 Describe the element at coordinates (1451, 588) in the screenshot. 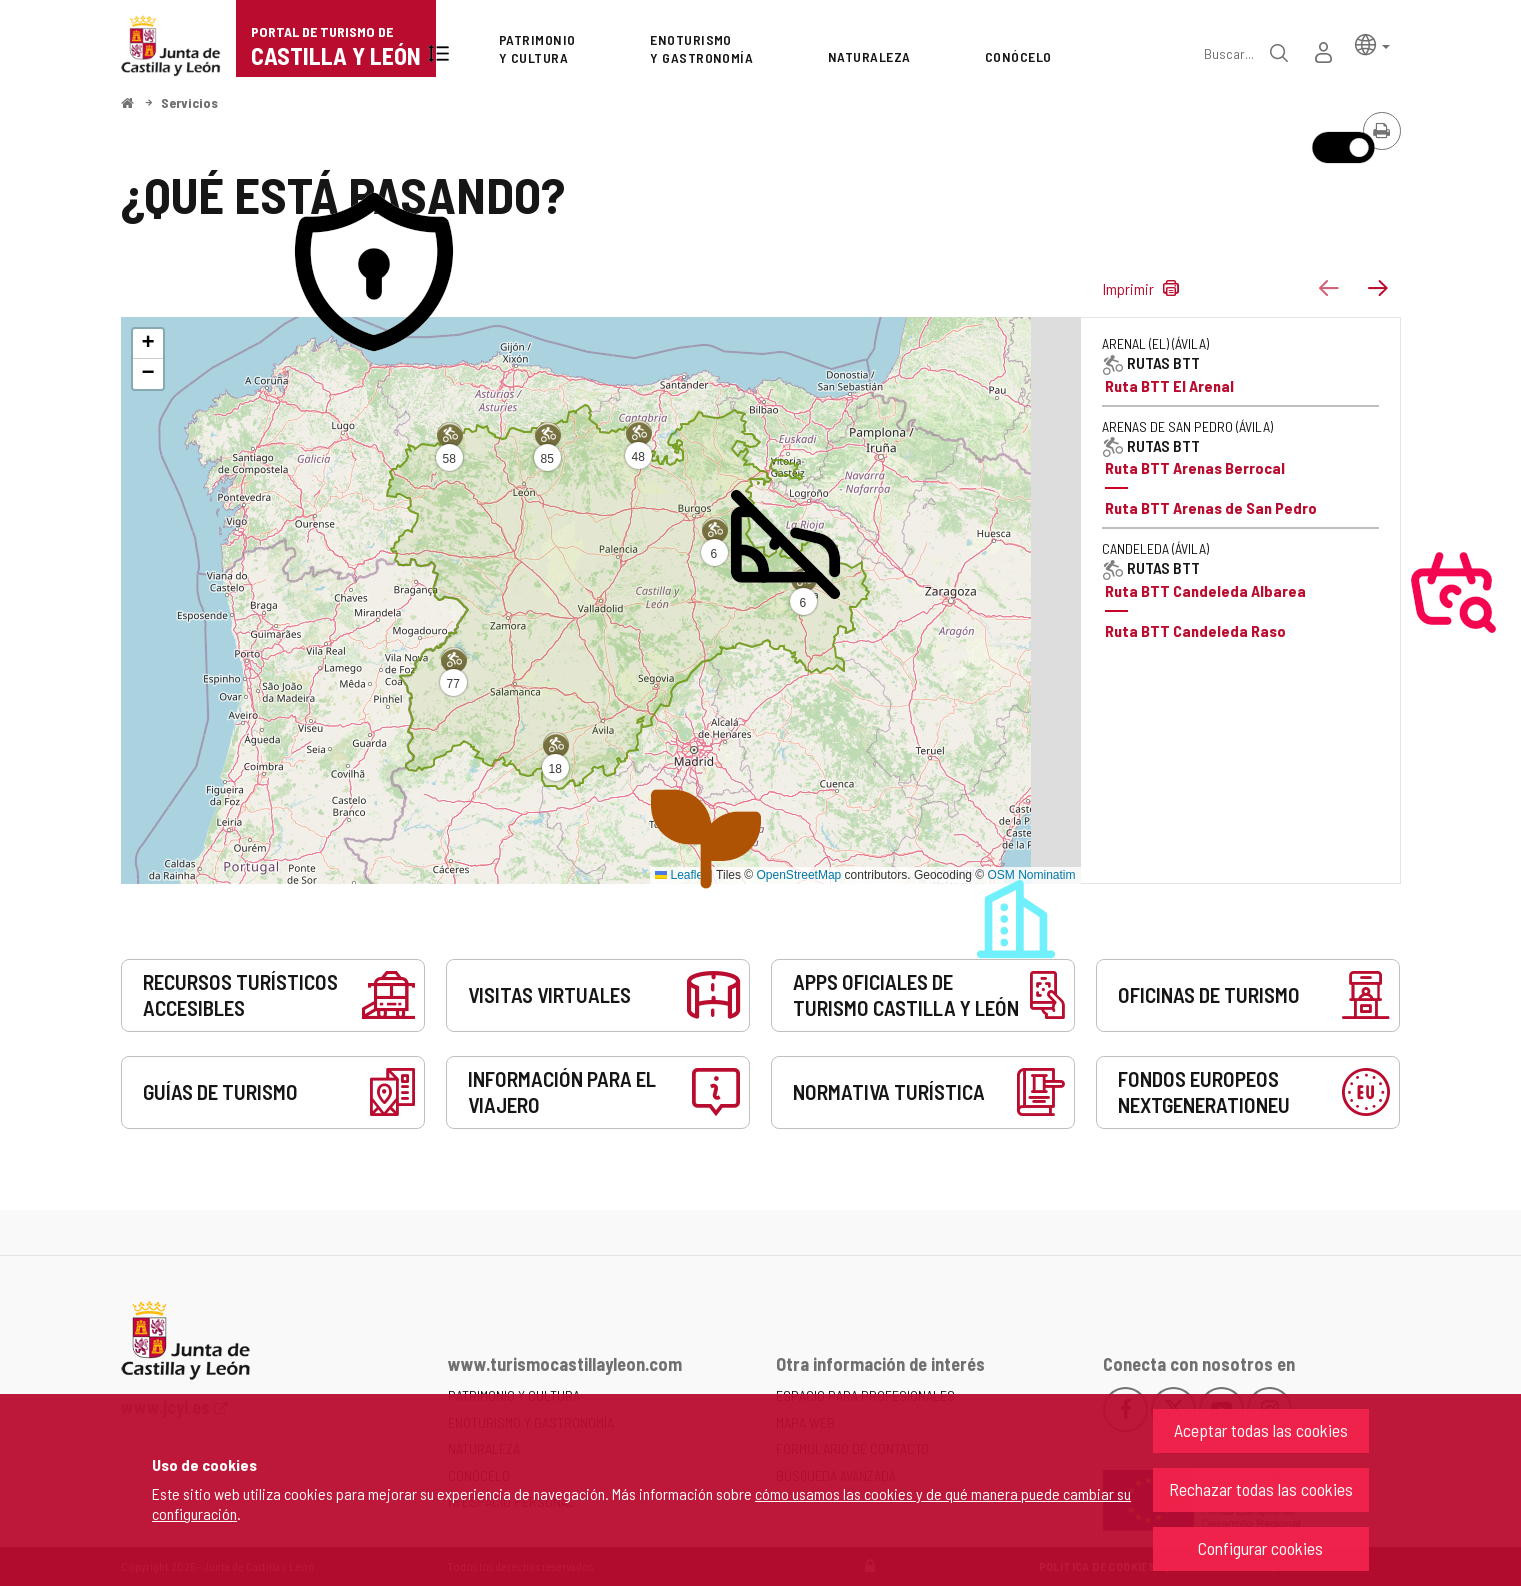

I see `search items in your shopping basket` at that location.